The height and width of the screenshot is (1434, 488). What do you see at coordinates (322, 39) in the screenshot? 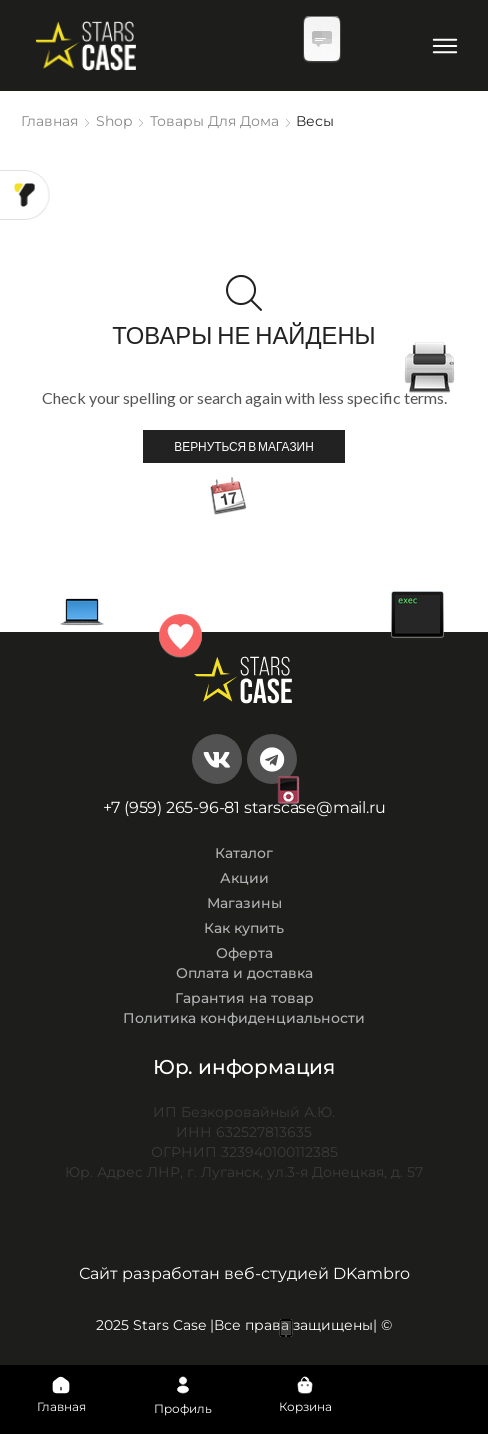
I see `subrip subtitle file (.srt)` at bounding box center [322, 39].